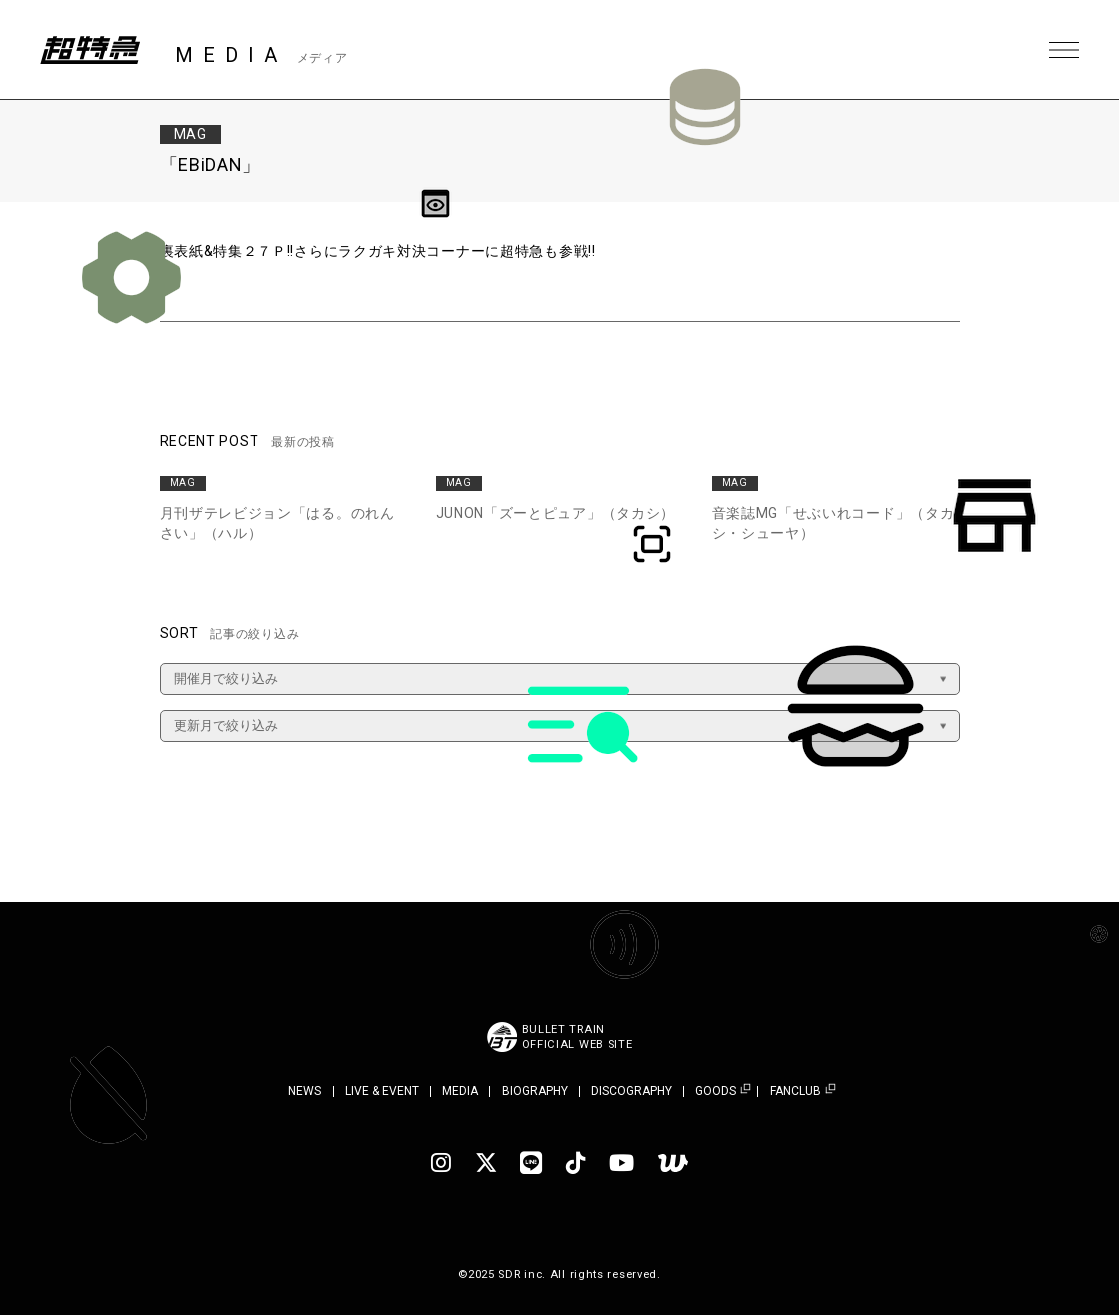 The height and width of the screenshot is (1315, 1119). Describe the element at coordinates (108, 1098) in the screenshot. I see `disable water or liquid features` at that location.